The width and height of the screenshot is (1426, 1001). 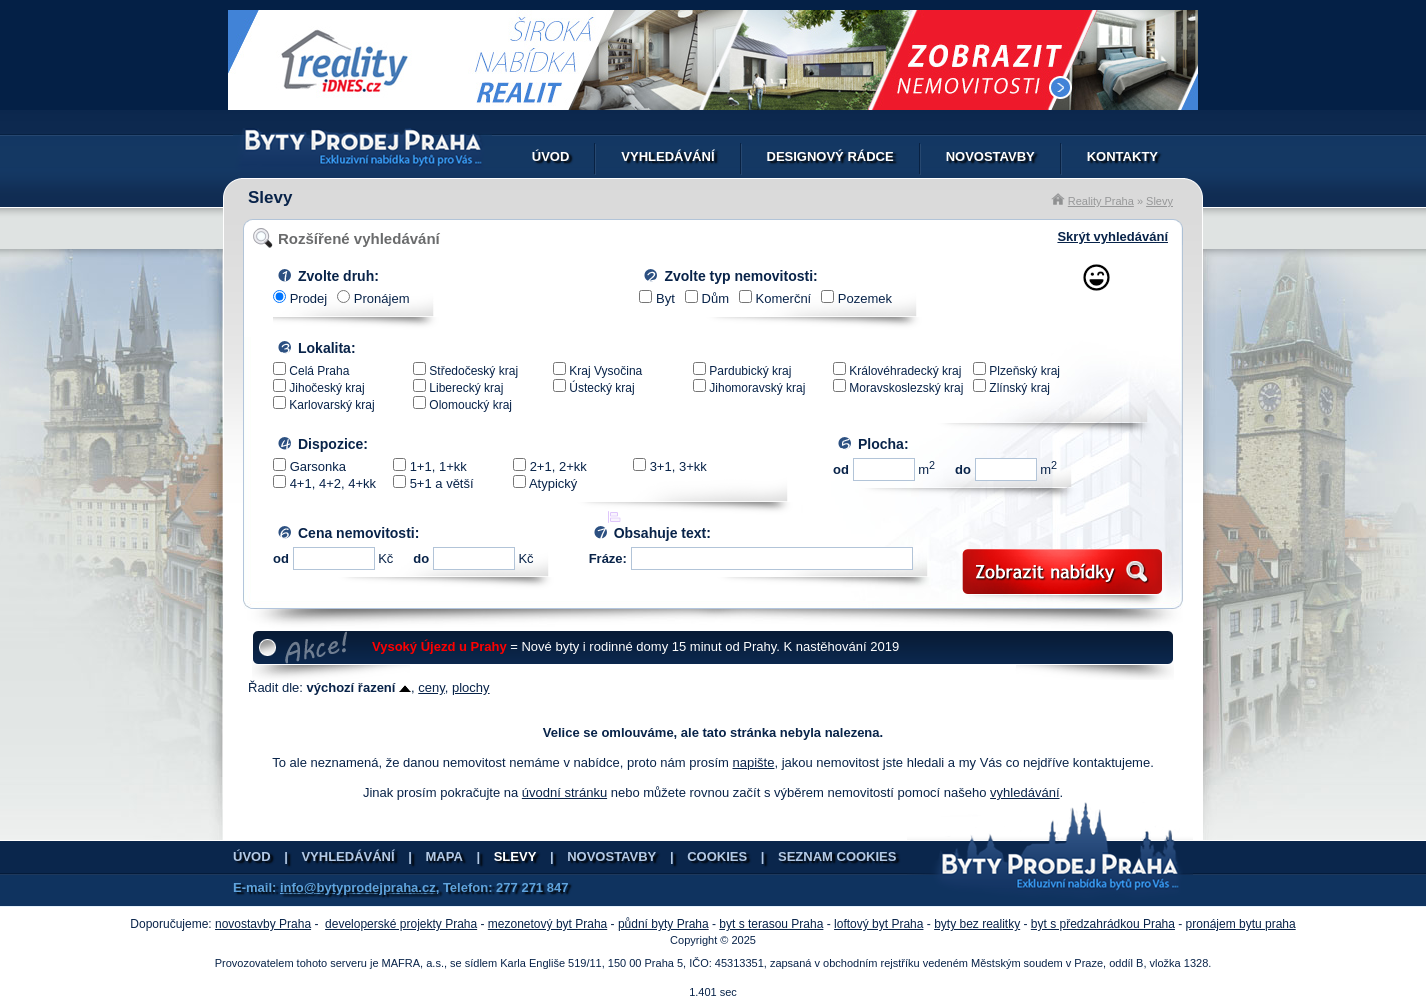 What do you see at coordinates (614, 517) in the screenshot?
I see `align text or content to the left` at bounding box center [614, 517].